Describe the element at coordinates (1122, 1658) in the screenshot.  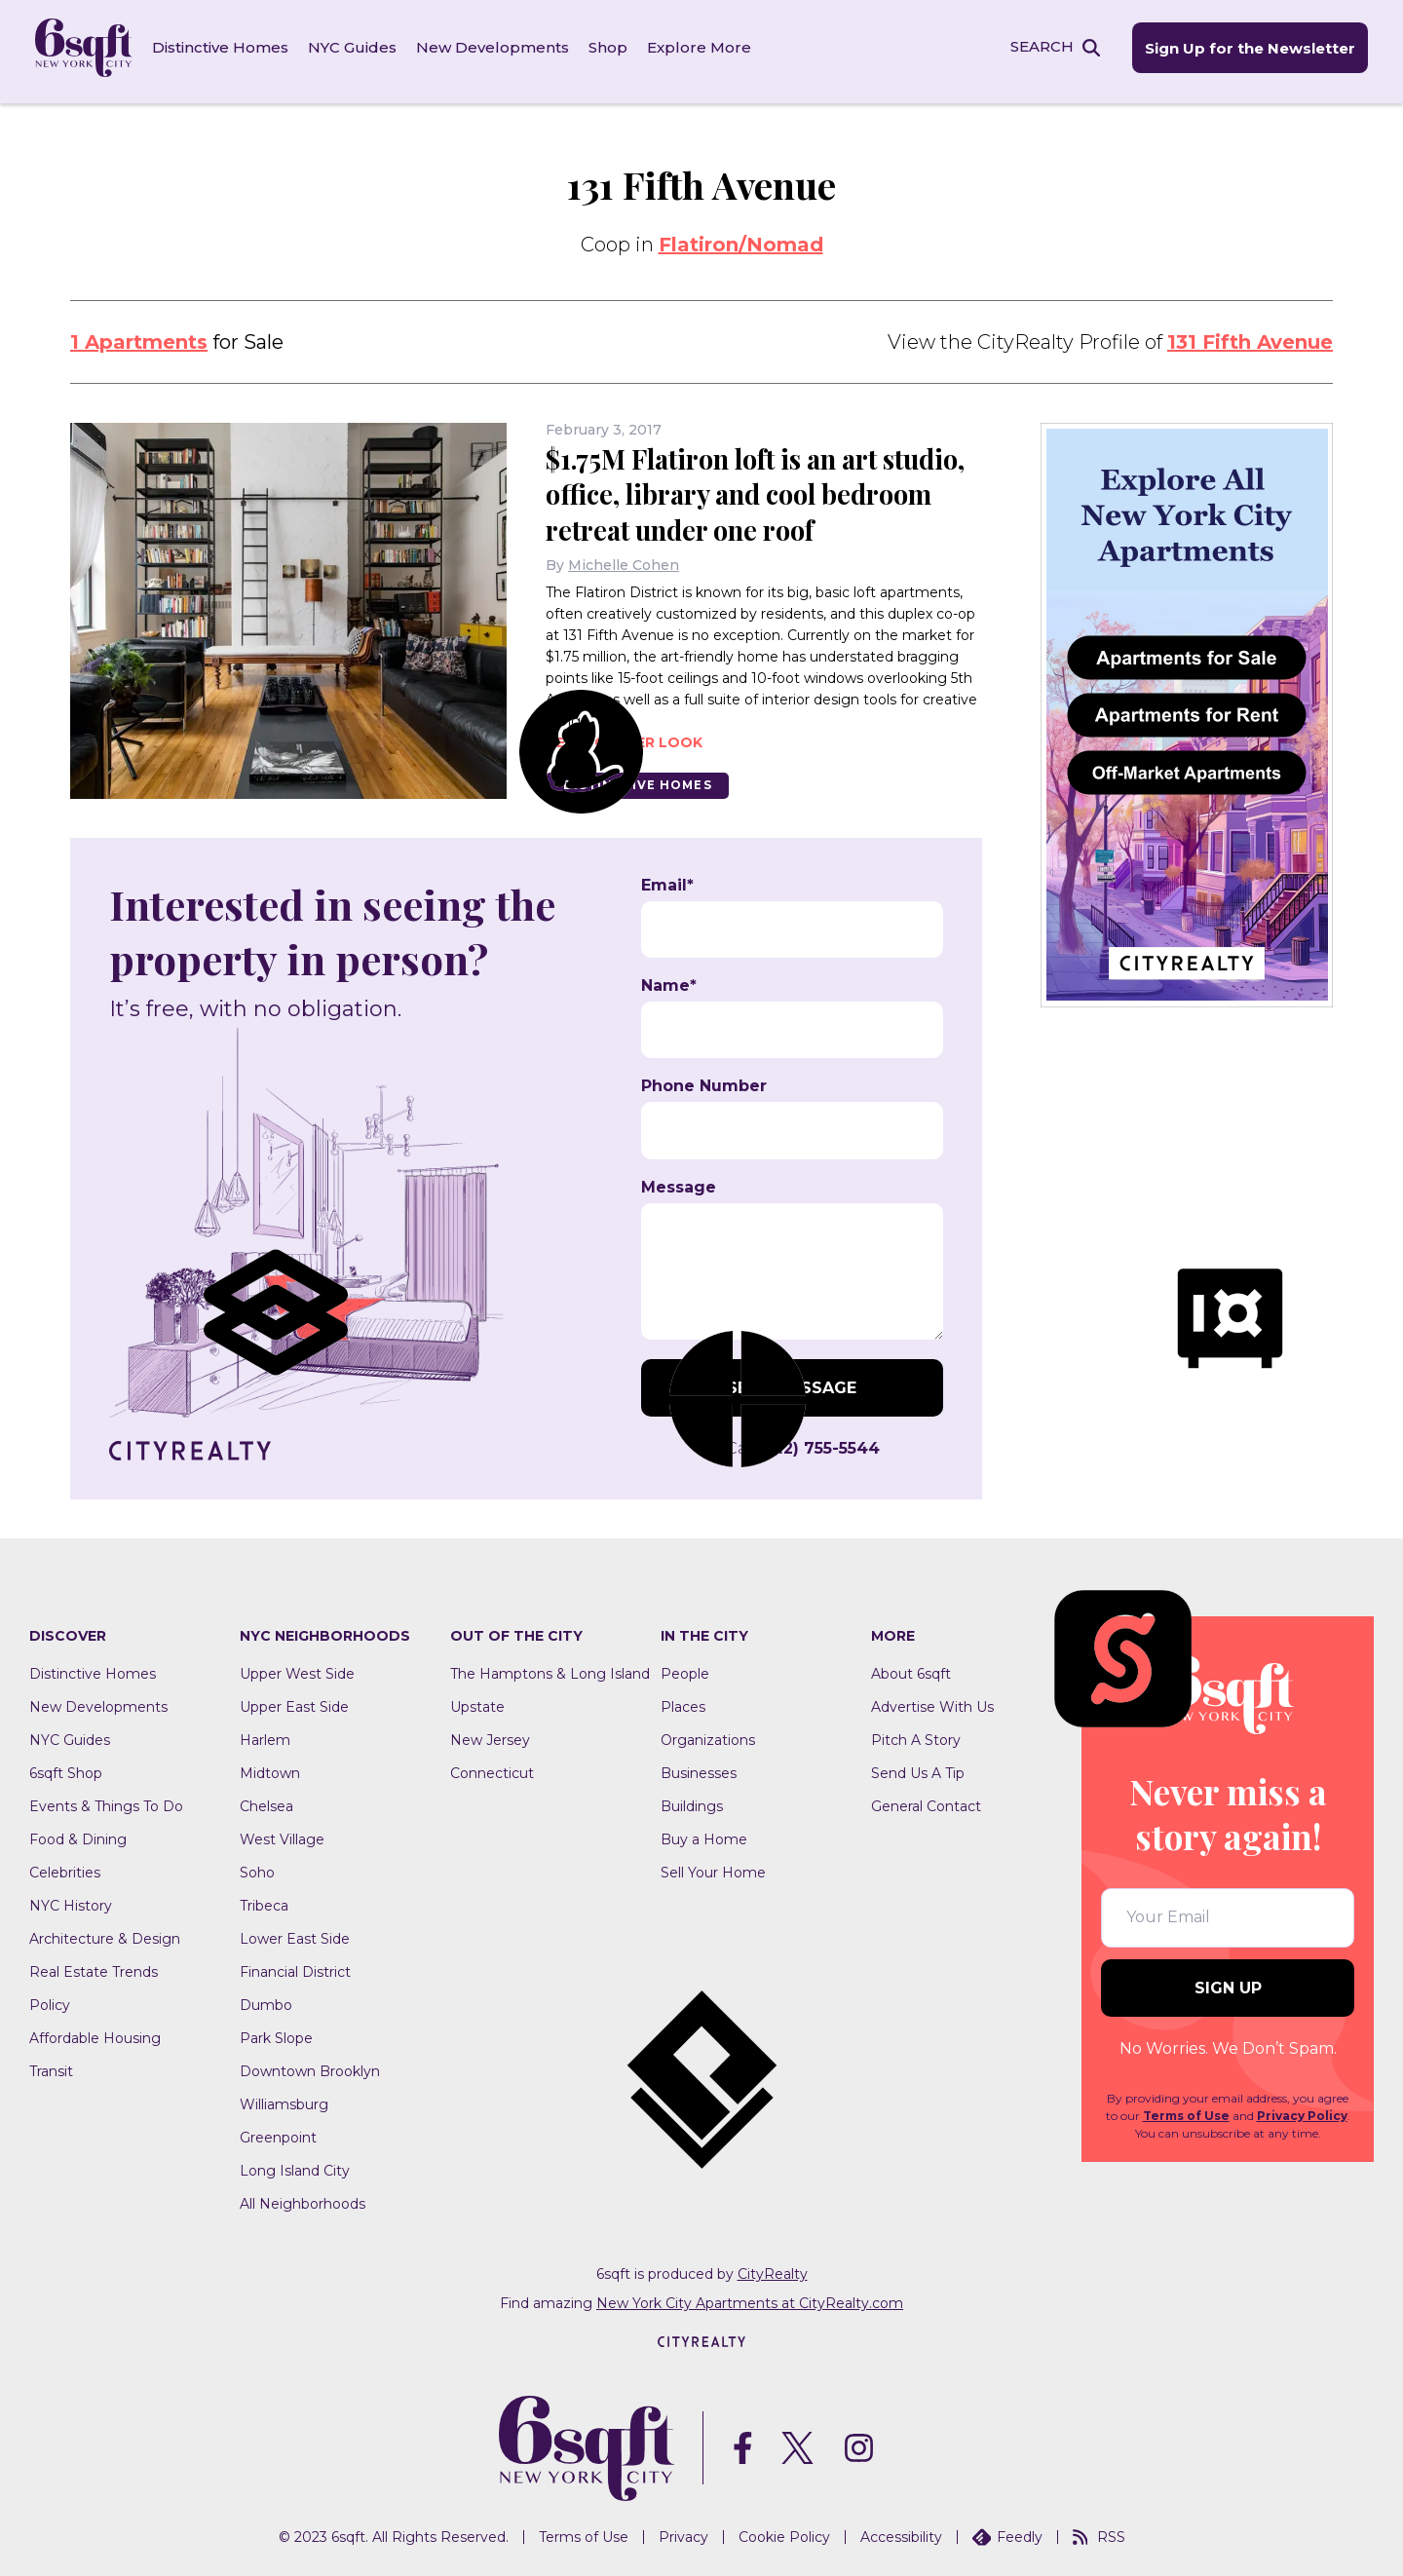
I see `sellcast brand logo` at that location.